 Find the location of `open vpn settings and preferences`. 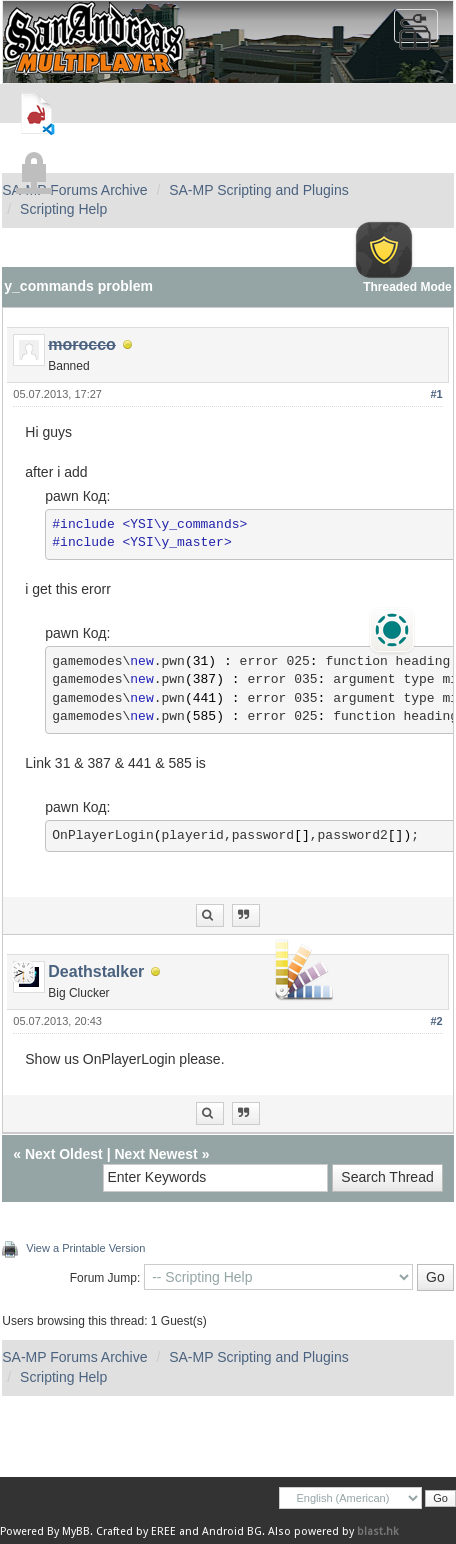

open vpn settings and preferences is located at coordinates (384, 251).